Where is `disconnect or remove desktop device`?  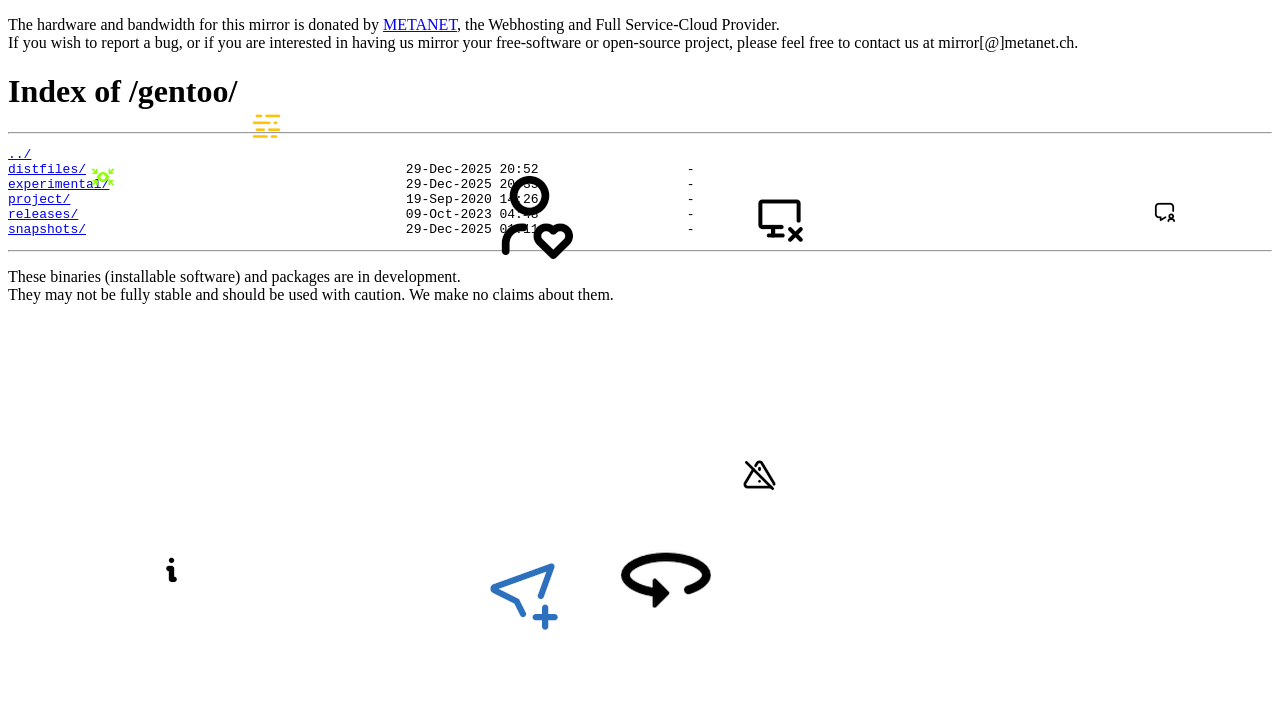
disconnect or remove desktop device is located at coordinates (779, 218).